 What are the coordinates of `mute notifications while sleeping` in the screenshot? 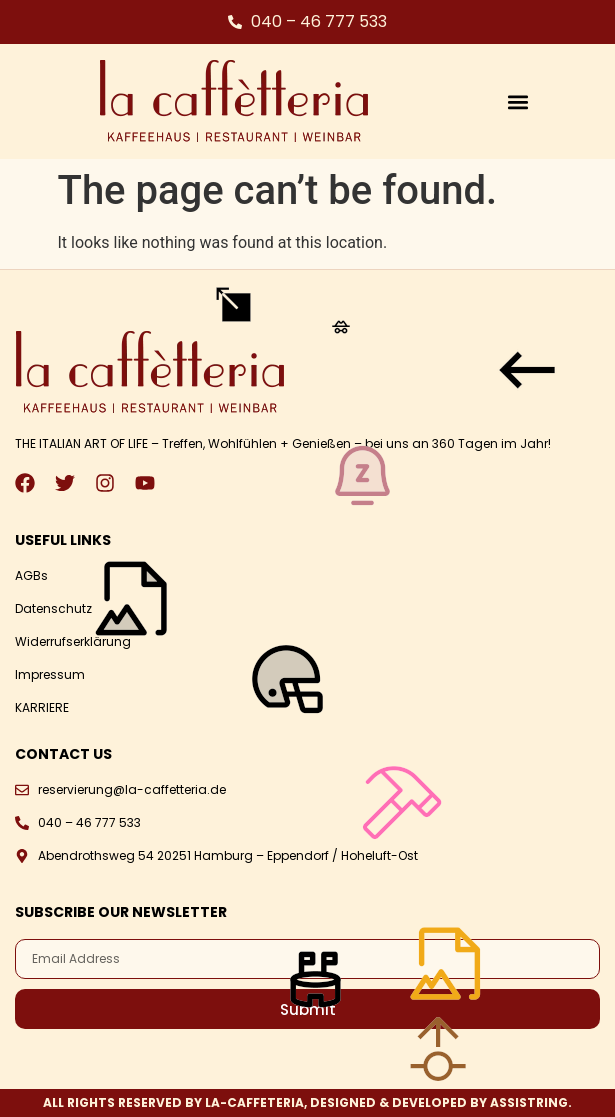 It's located at (362, 475).